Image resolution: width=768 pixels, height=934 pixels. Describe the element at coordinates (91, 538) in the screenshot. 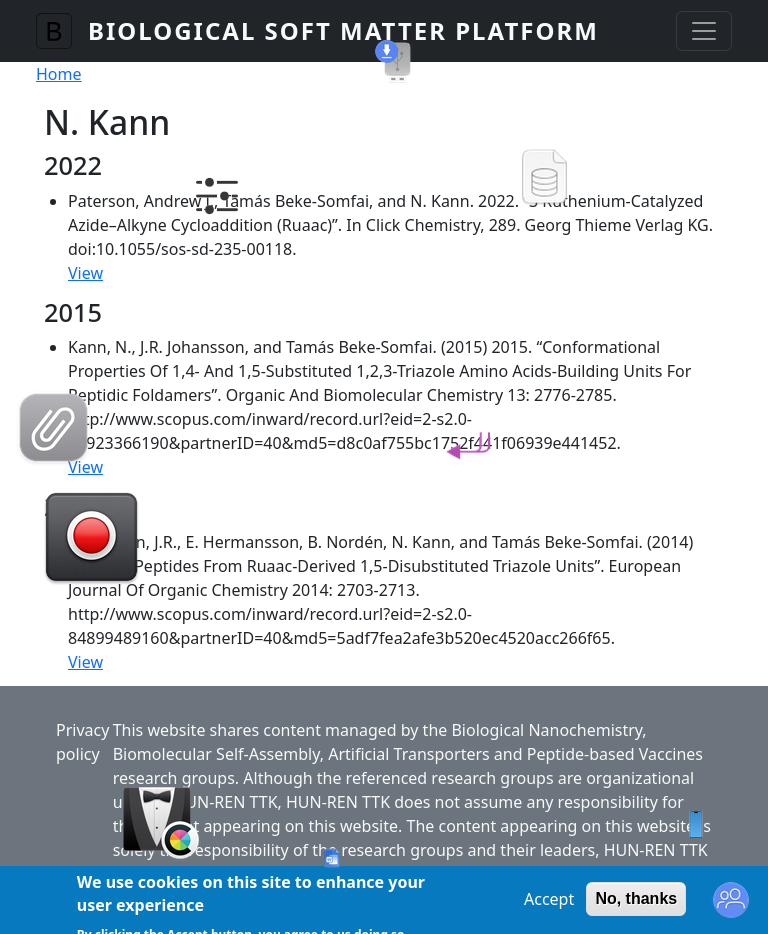

I see `view notifications and alerts` at that location.